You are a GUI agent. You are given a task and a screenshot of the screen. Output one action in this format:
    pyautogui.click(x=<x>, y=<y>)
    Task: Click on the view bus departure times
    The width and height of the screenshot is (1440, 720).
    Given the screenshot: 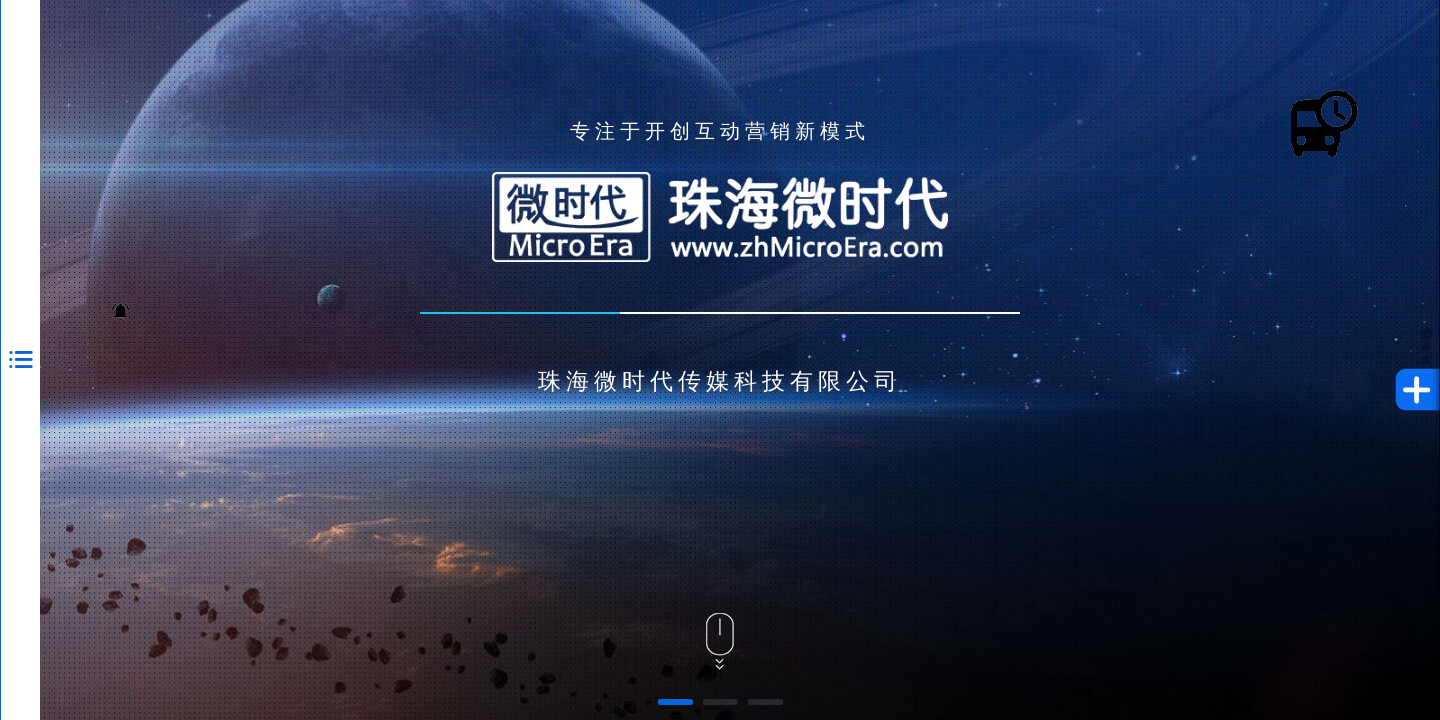 What is the action you would take?
    pyautogui.click(x=1324, y=123)
    